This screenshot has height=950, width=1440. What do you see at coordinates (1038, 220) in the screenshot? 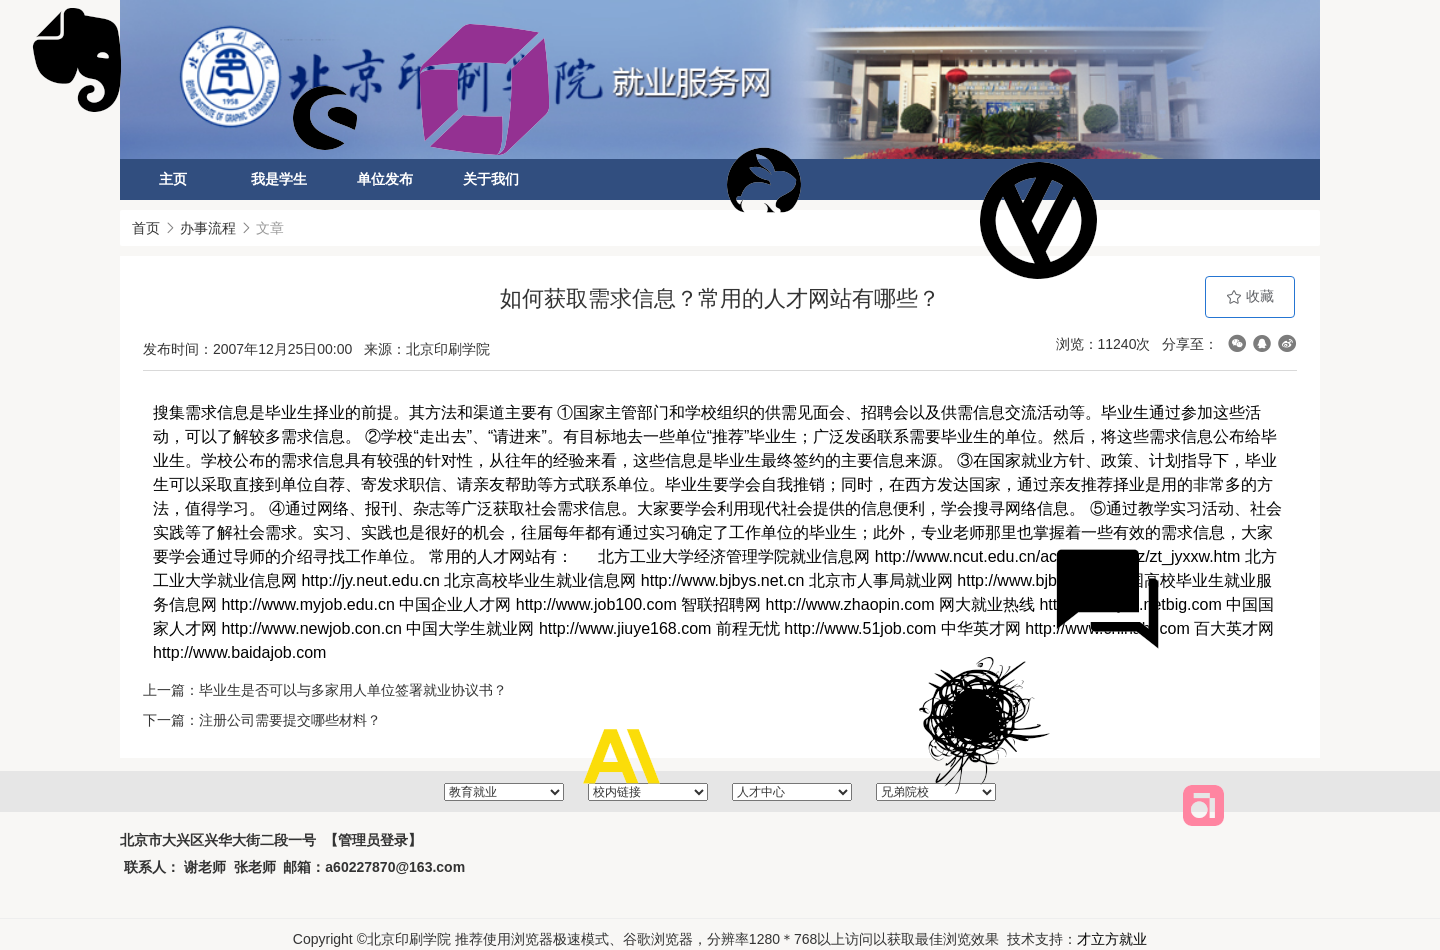
I see `fozzy hosting service logo` at bounding box center [1038, 220].